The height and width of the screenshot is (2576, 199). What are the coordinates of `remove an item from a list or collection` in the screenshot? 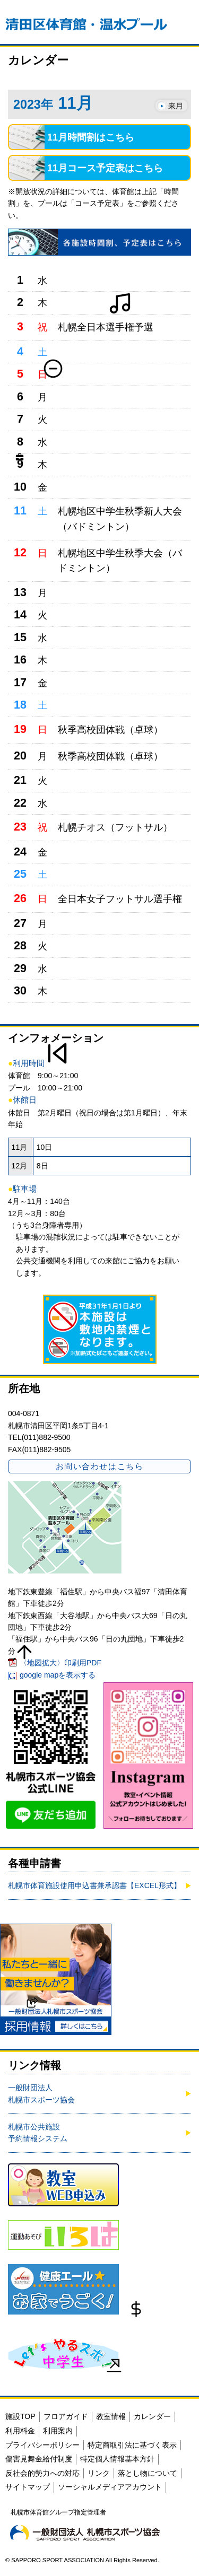 It's located at (53, 369).